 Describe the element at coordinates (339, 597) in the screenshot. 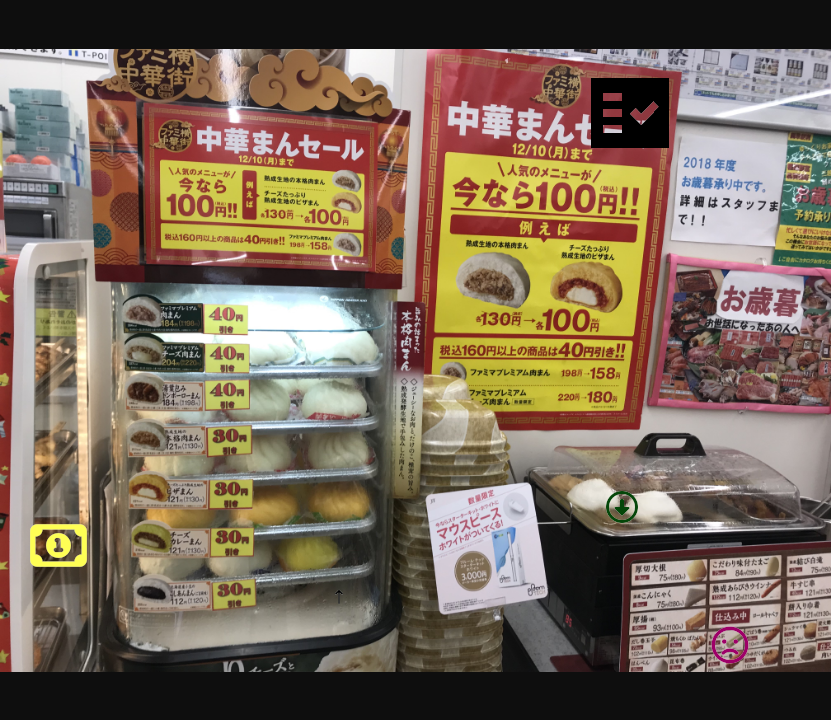

I see `scroll to top of page` at that location.